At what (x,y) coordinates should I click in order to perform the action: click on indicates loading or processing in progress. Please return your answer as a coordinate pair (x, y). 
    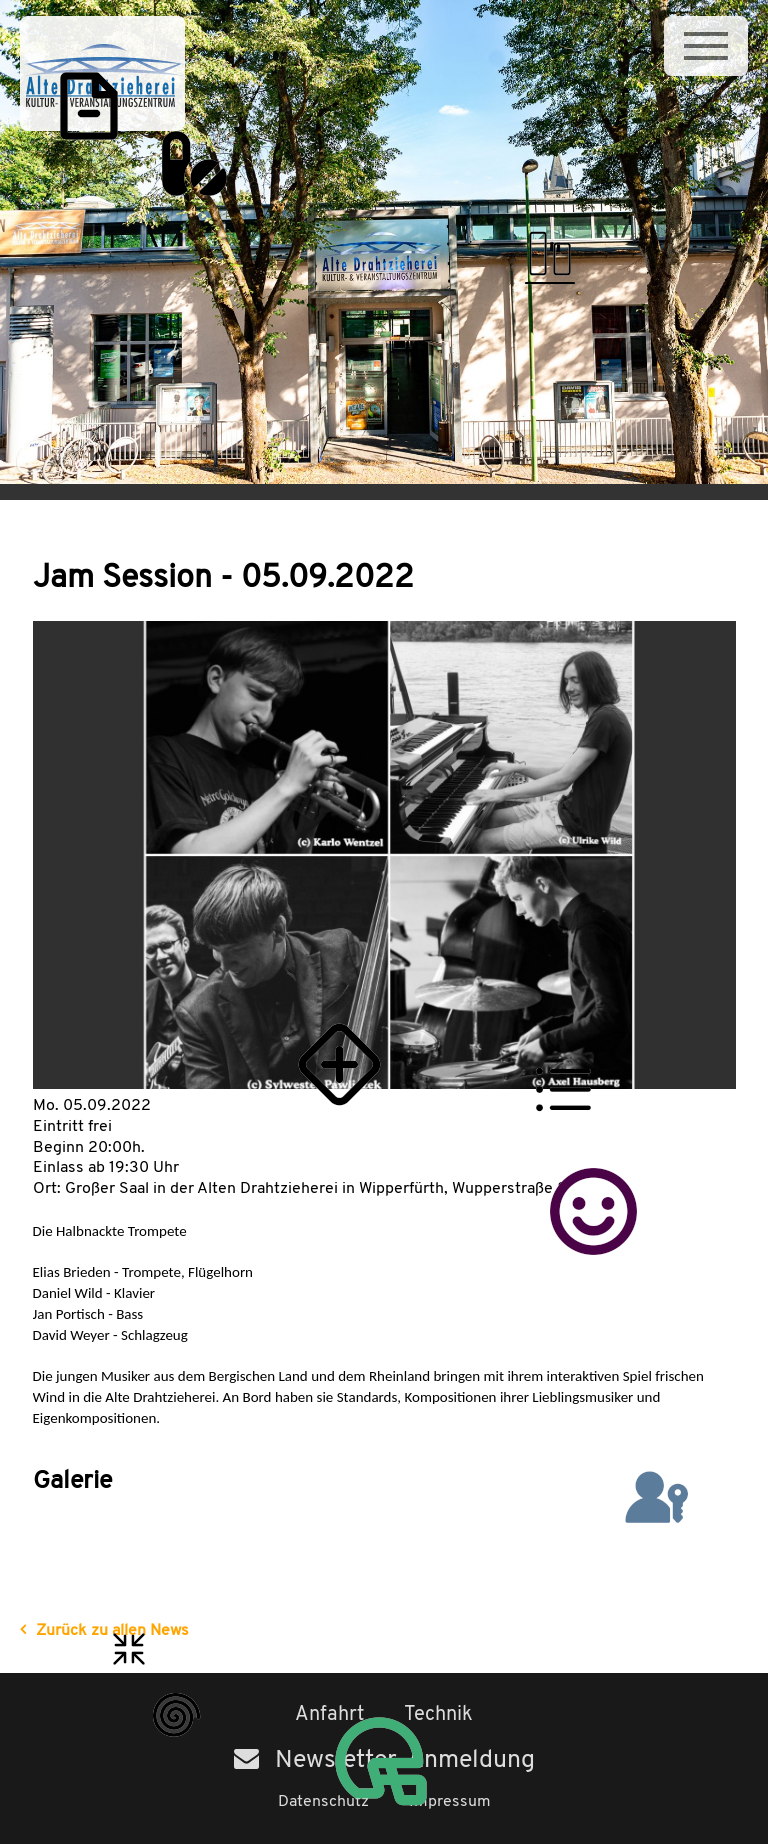
    Looking at the image, I should click on (174, 1714).